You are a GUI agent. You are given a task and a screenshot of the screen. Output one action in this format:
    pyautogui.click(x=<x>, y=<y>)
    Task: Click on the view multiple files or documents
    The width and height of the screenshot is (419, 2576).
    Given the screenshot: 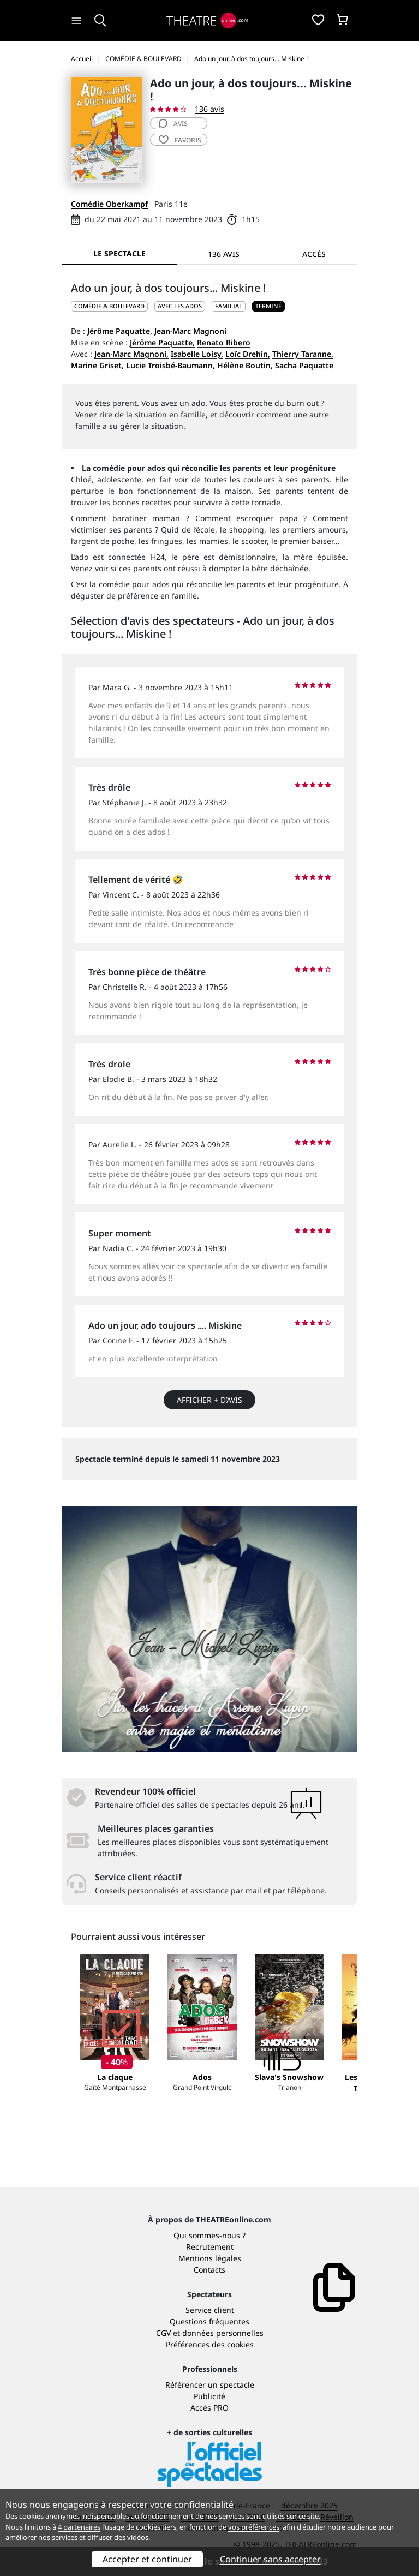 What is the action you would take?
    pyautogui.click(x=333, y=2287)
    